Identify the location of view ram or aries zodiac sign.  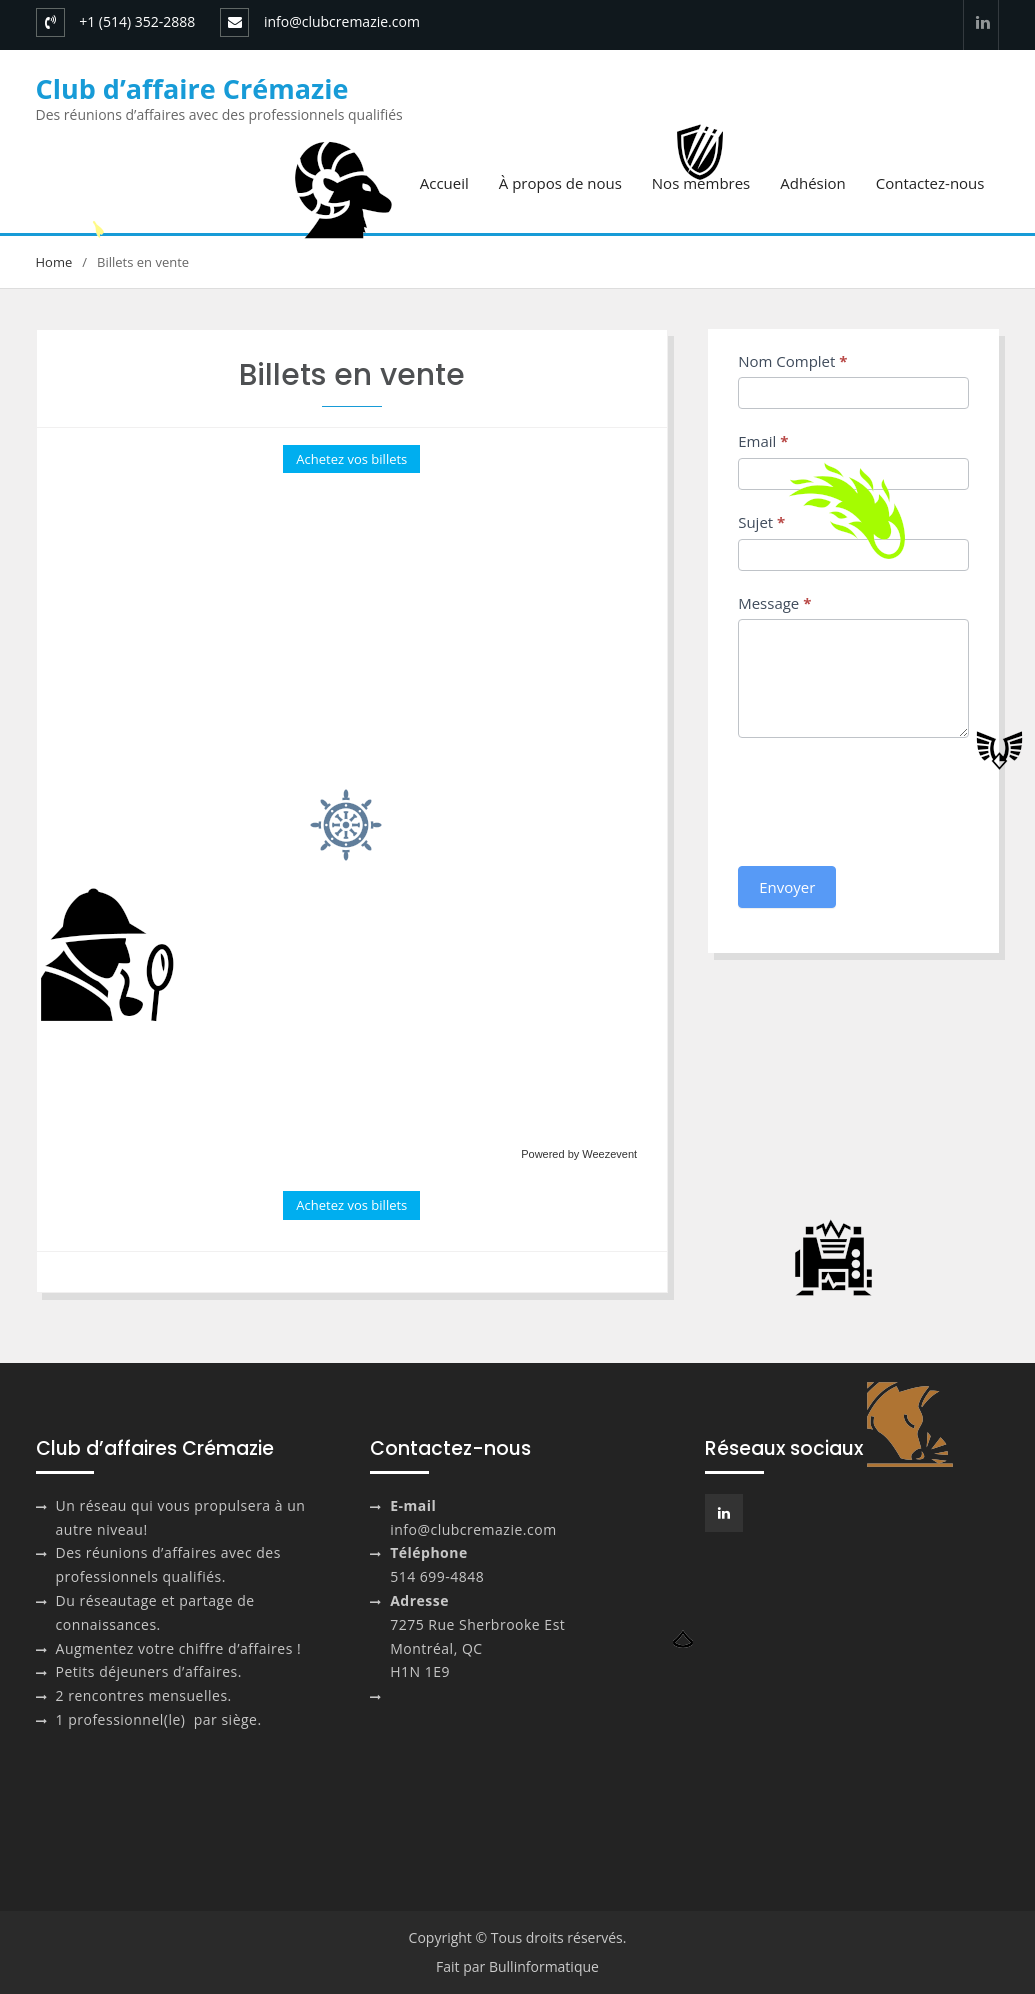
(343, 190).